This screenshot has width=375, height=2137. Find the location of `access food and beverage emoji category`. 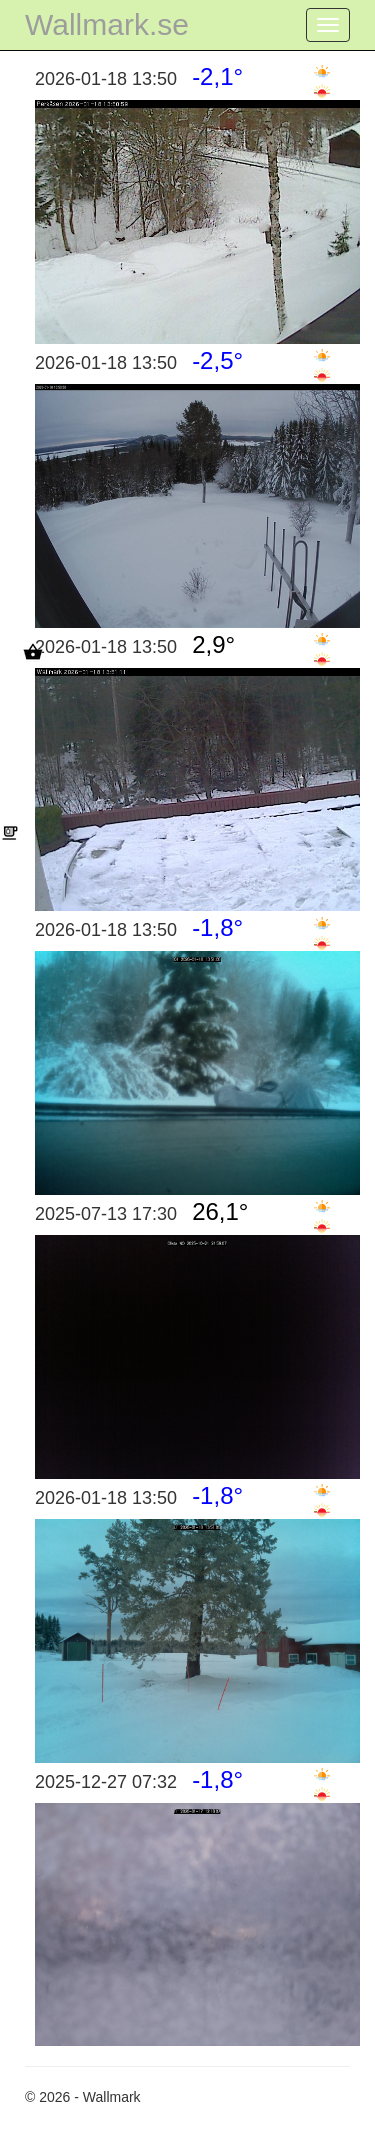

access food and beverage emoji category is located at coordinates (10, 833).